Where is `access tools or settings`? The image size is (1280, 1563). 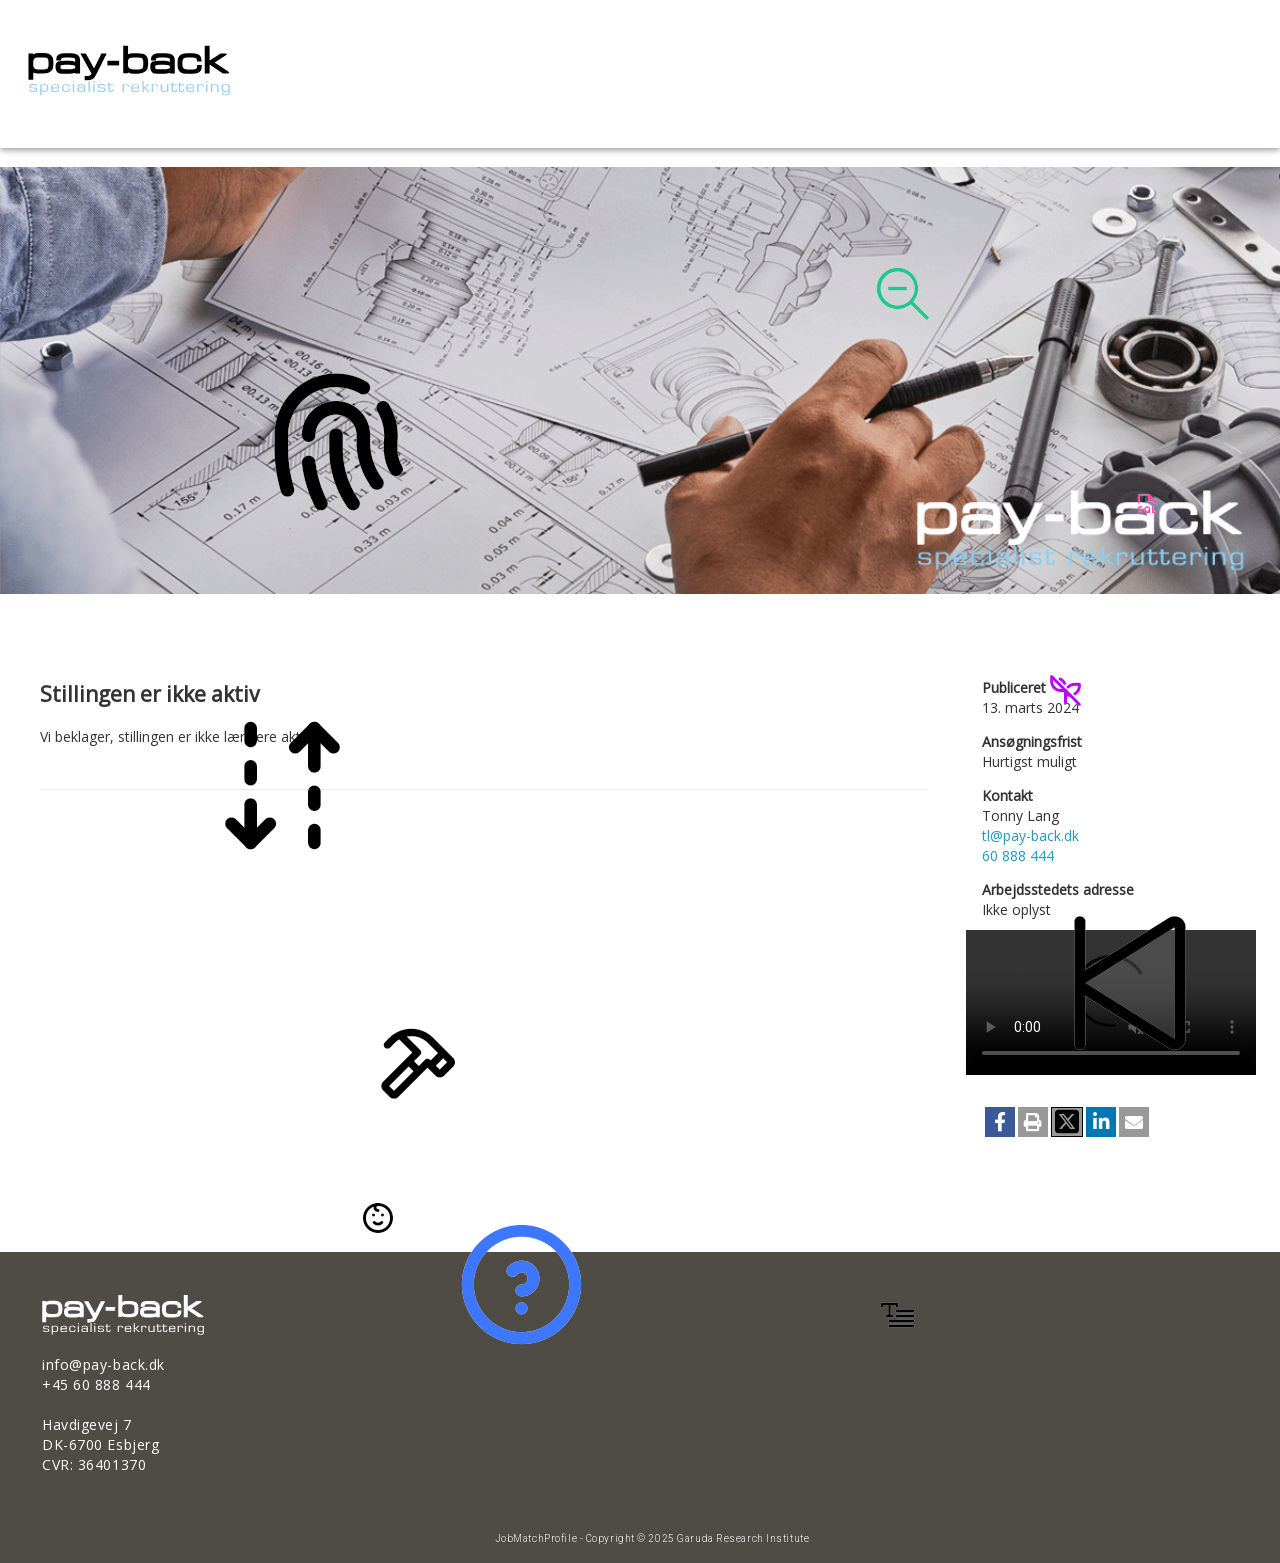 access tools or settings is located at coordinates (415, 1065).